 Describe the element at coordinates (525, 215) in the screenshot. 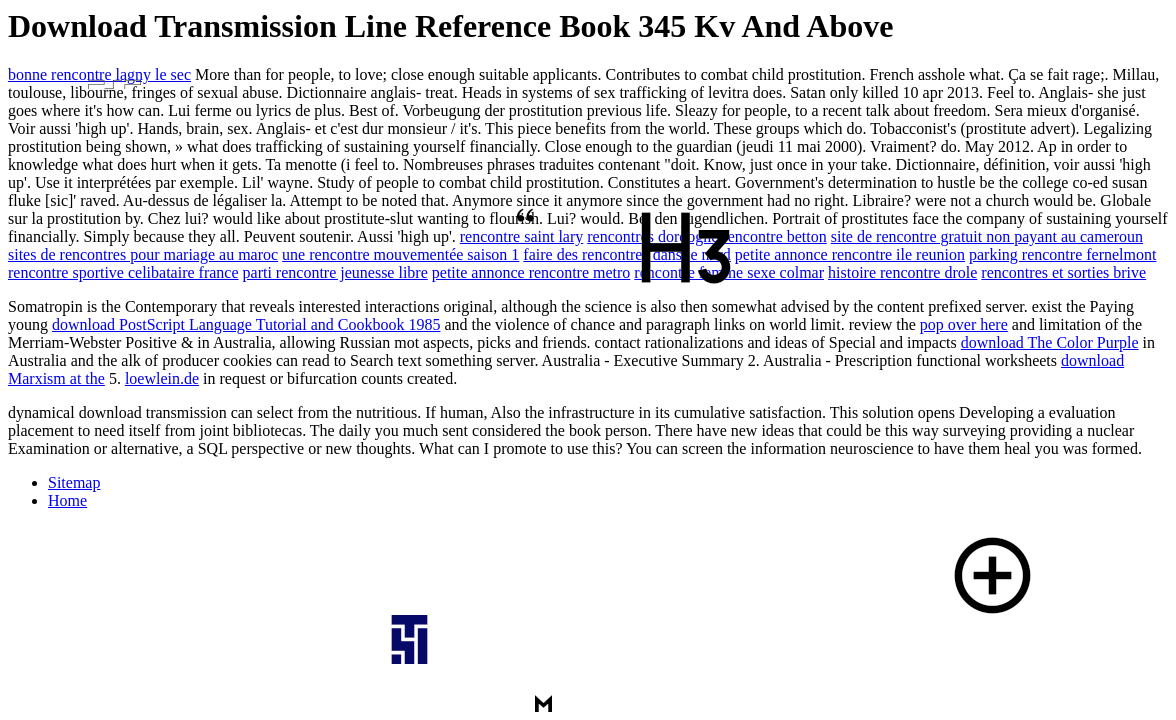

I see `insert a block quote` at that location.